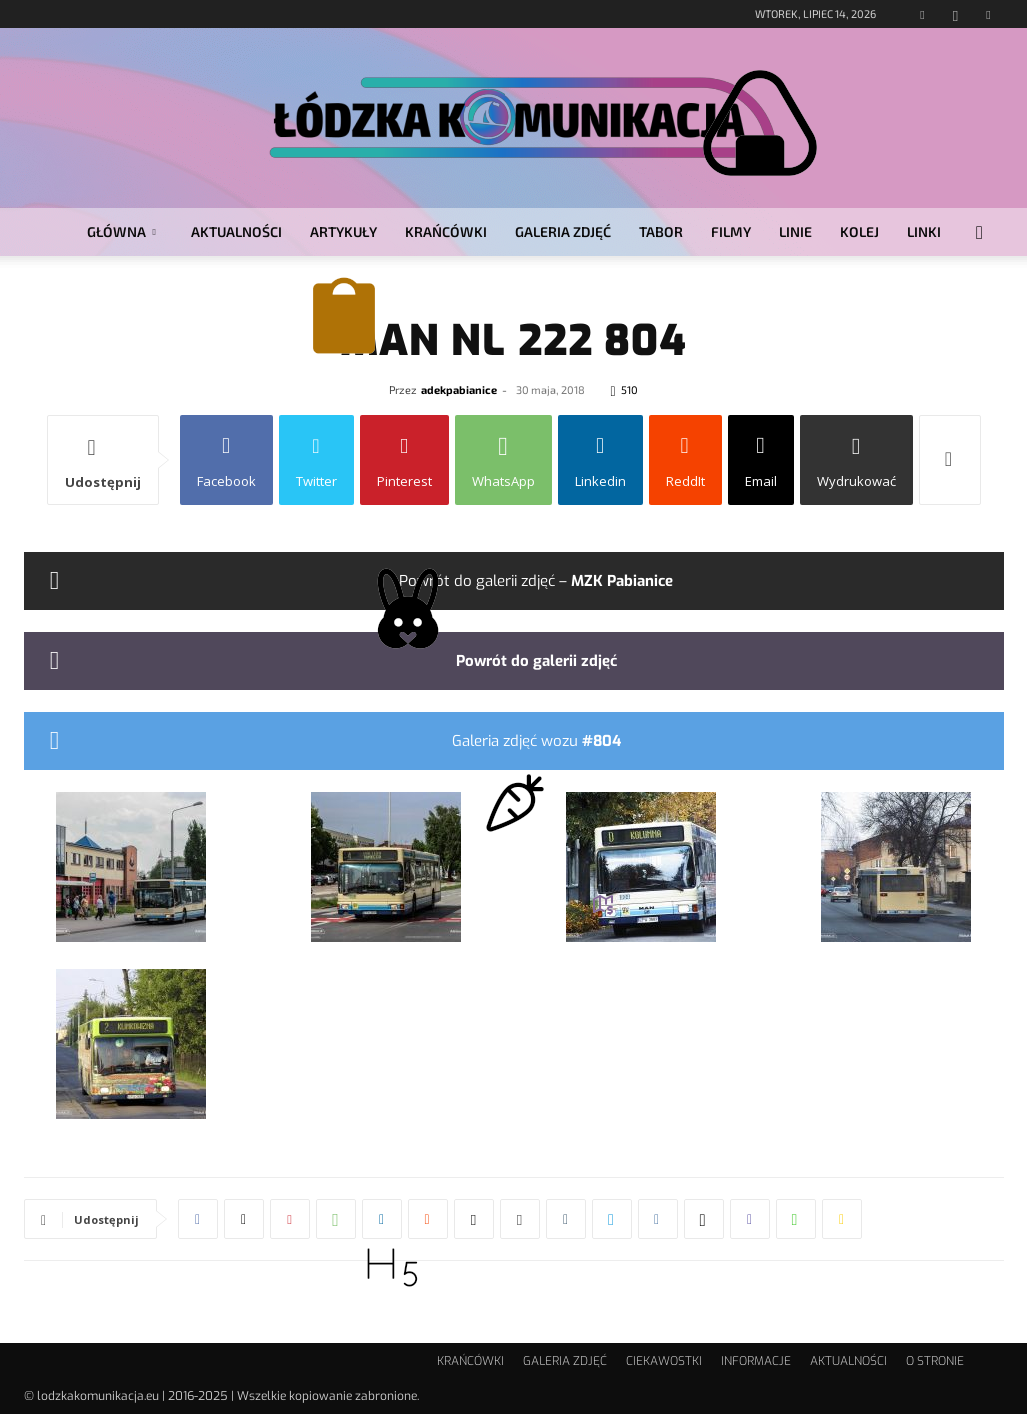 The width and height of the screenshot is (1027, 1414). What do you see at coordinates (760, 123) in the screenshot?
I see `food or restaurant category indicator` at bounding box center [760, 123].